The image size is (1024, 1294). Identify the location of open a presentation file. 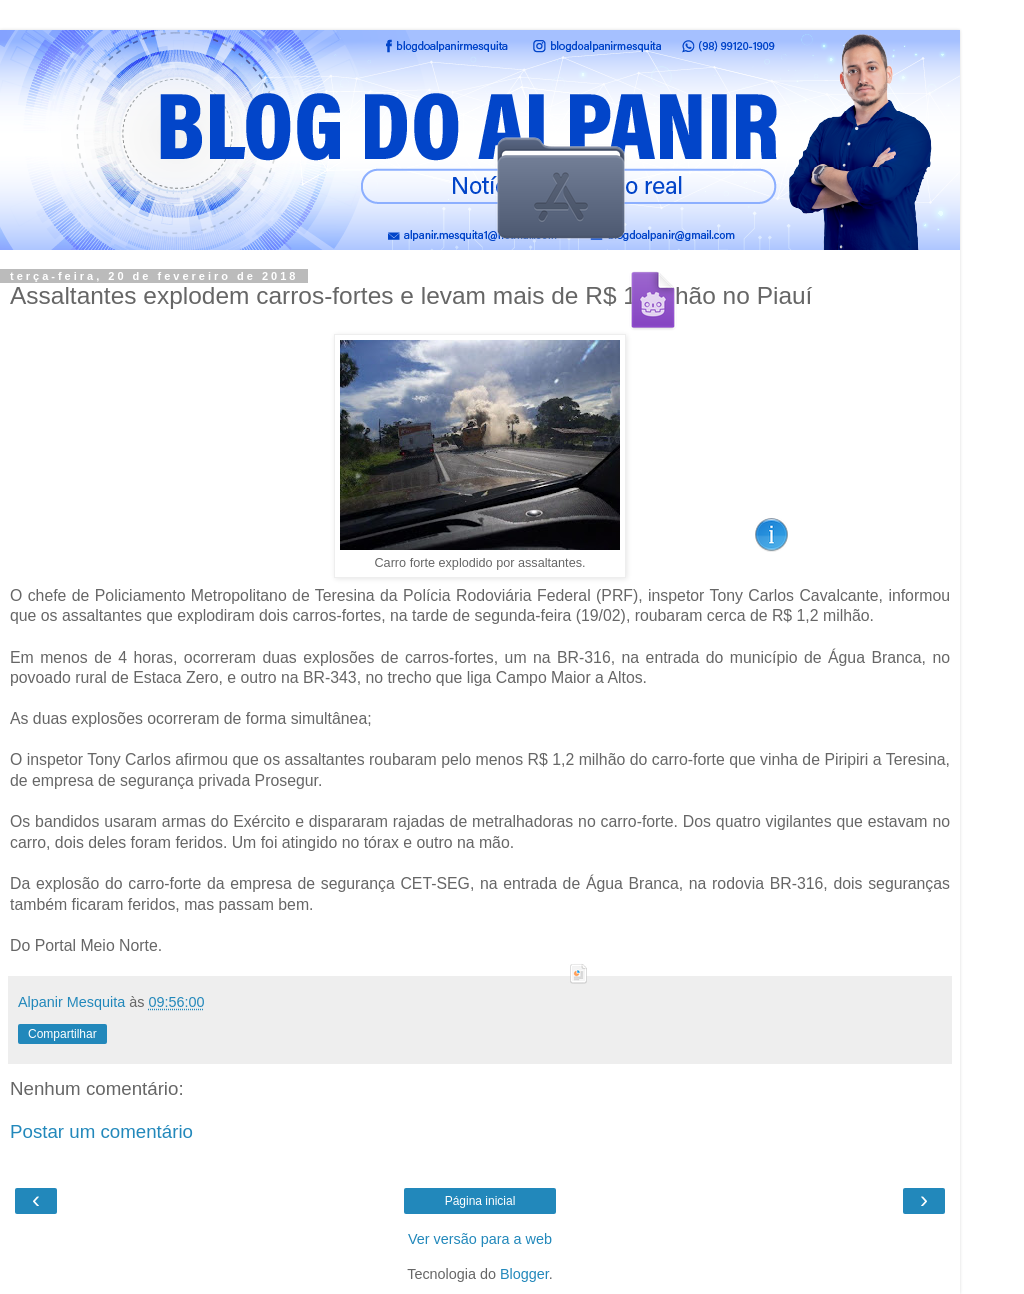
(578, 973).